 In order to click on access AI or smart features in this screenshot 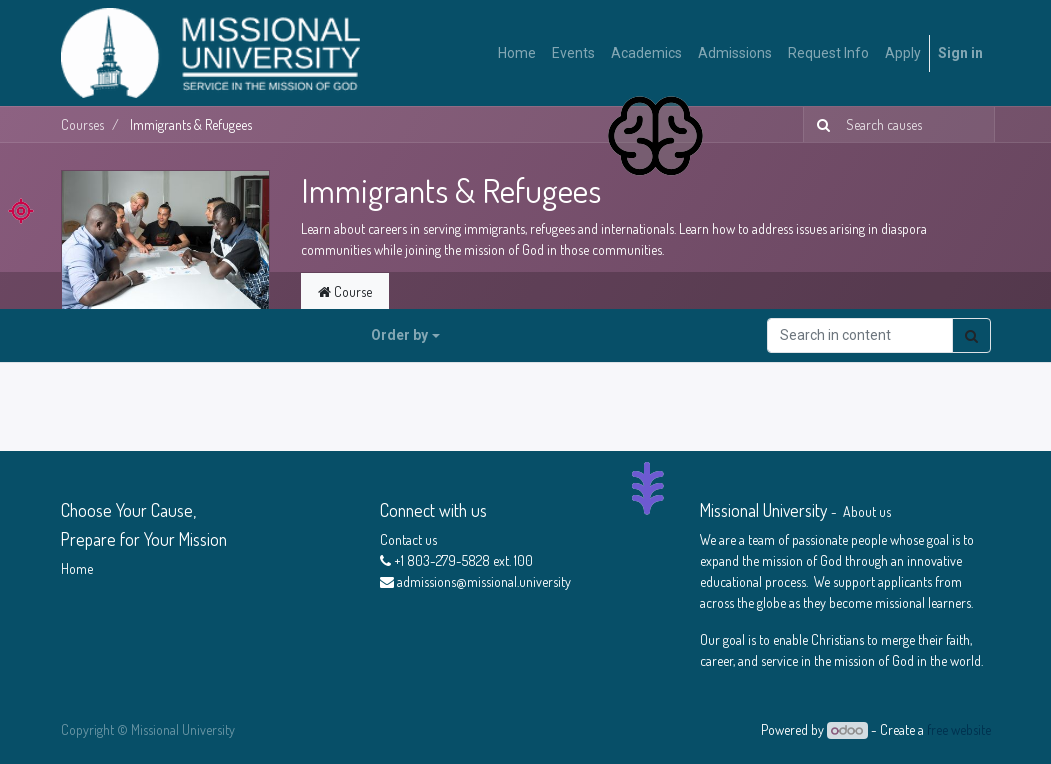, I will do `click(655, 137)`.